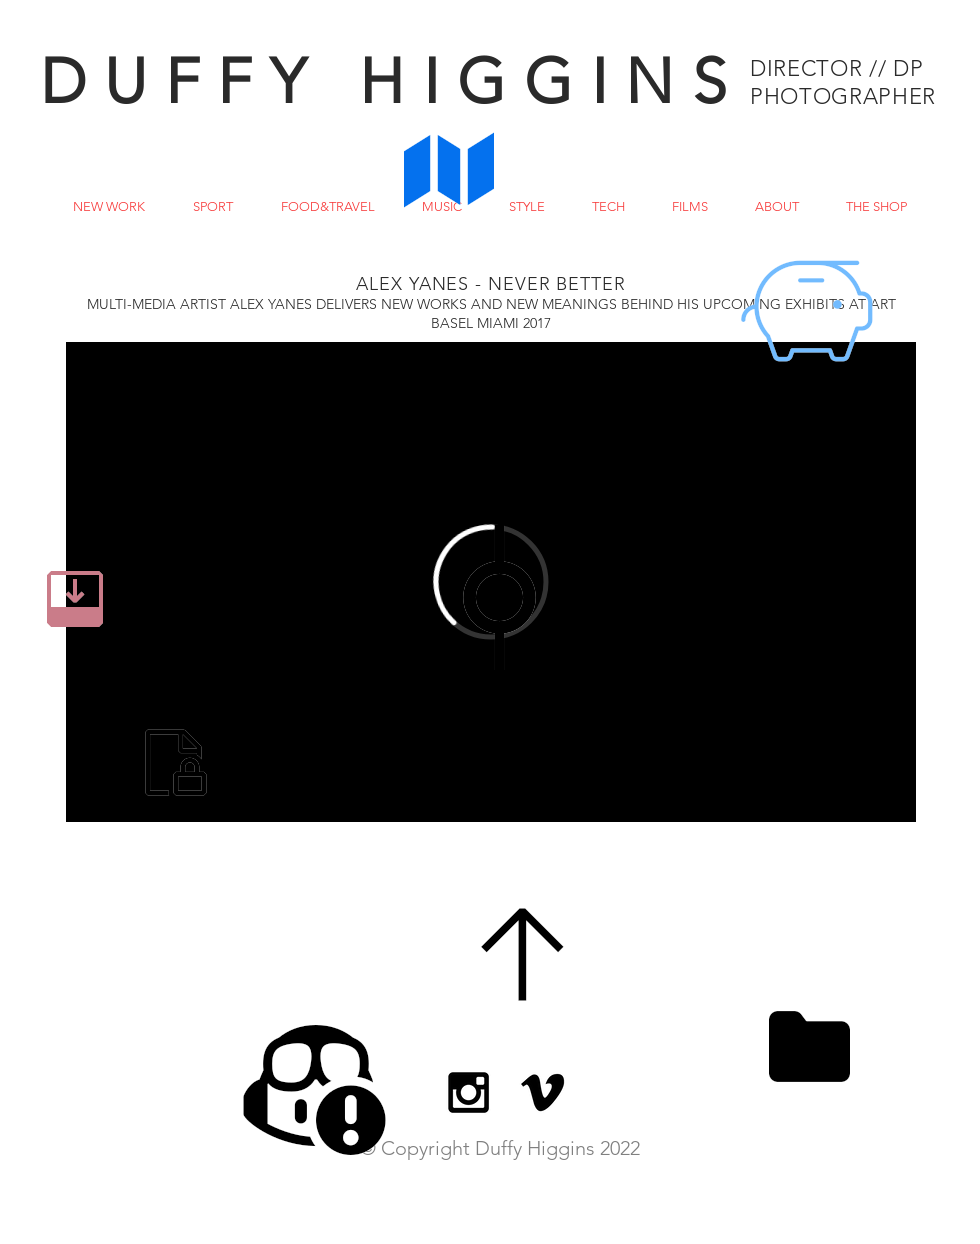 The width and height of the screenshot is (980, 1244). I want to click on move item up in a list, so click(518, 954).